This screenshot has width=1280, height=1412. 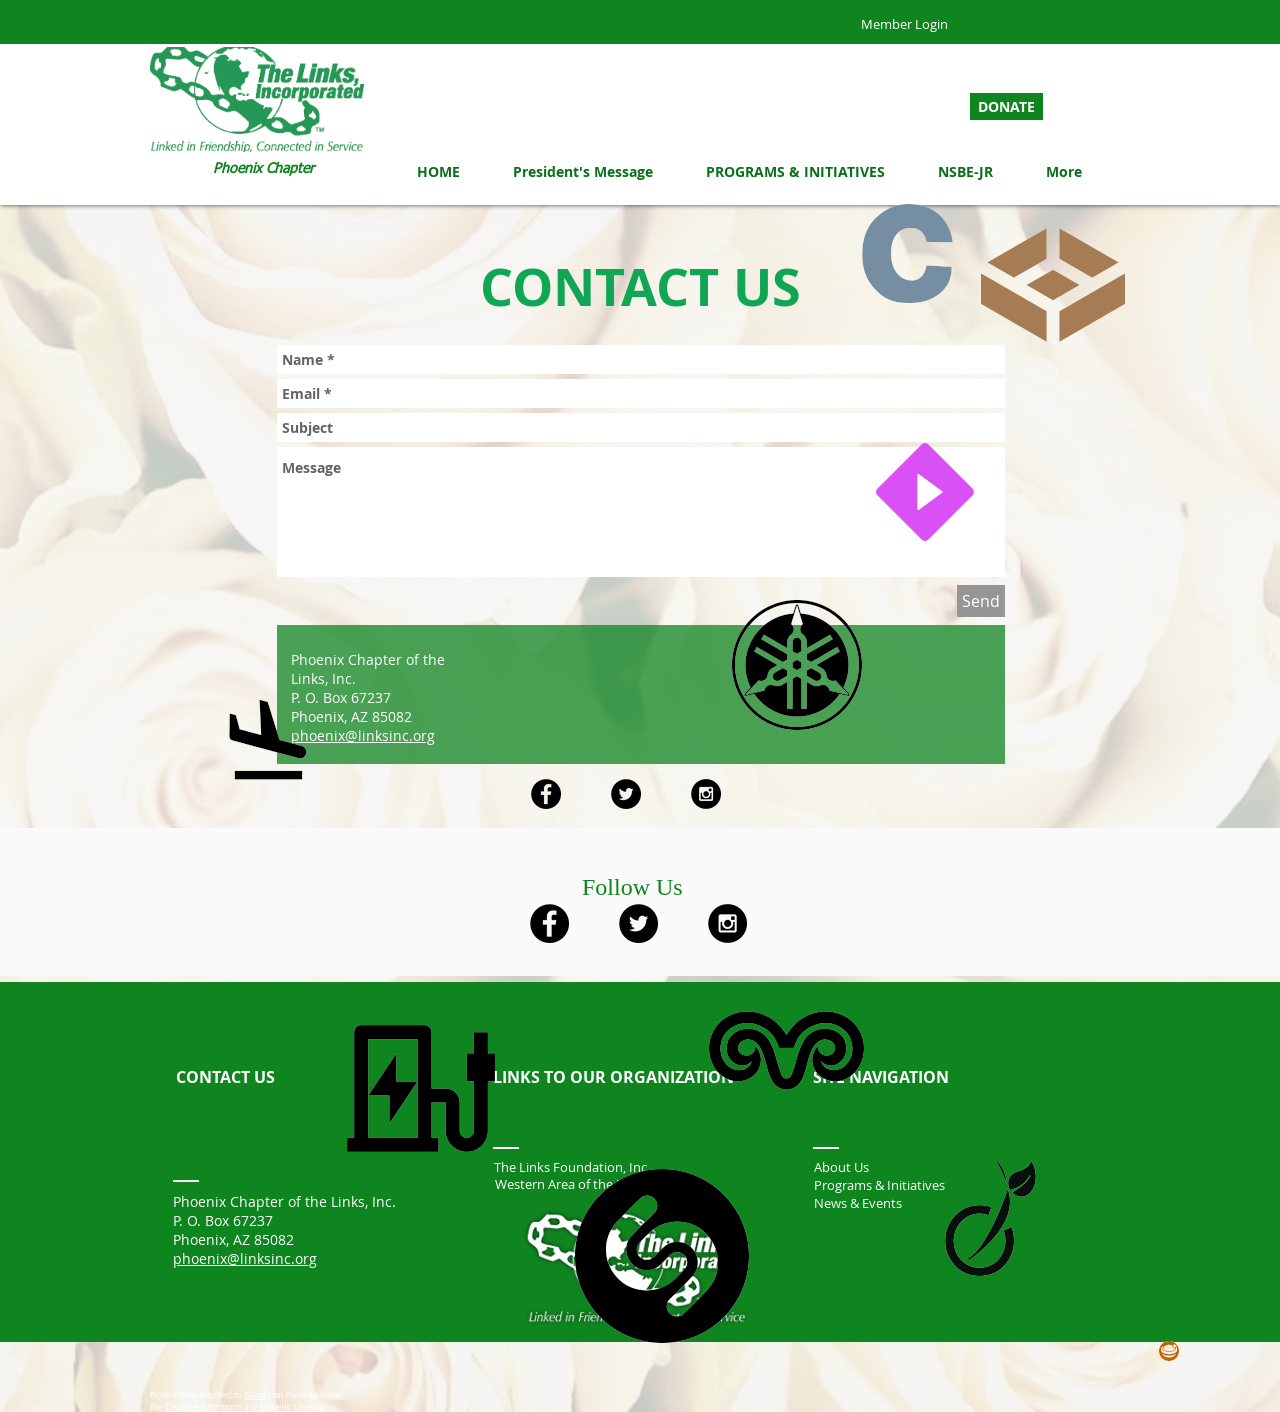 I want to click on indicates arriving flight status, so click(x=268, y=741).